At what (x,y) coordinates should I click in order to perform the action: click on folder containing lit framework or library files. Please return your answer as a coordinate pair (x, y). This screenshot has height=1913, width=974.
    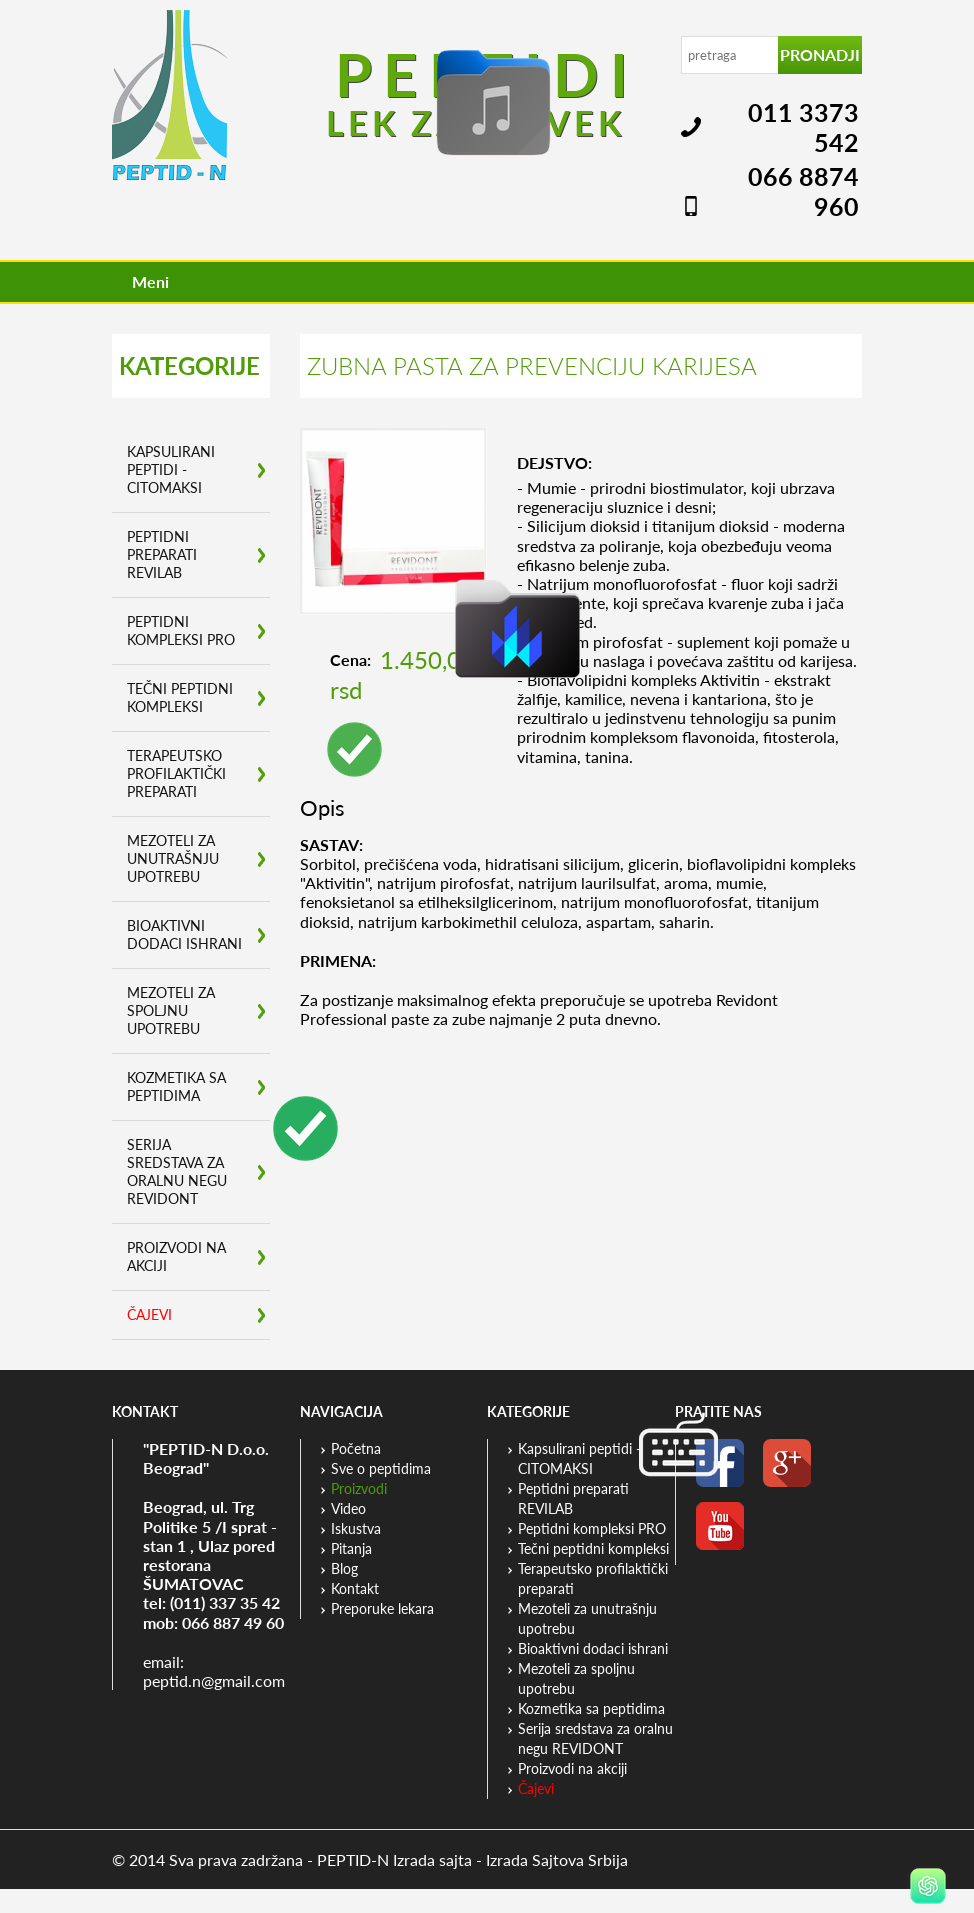
    Looking at the image, I should click on (517, 632).